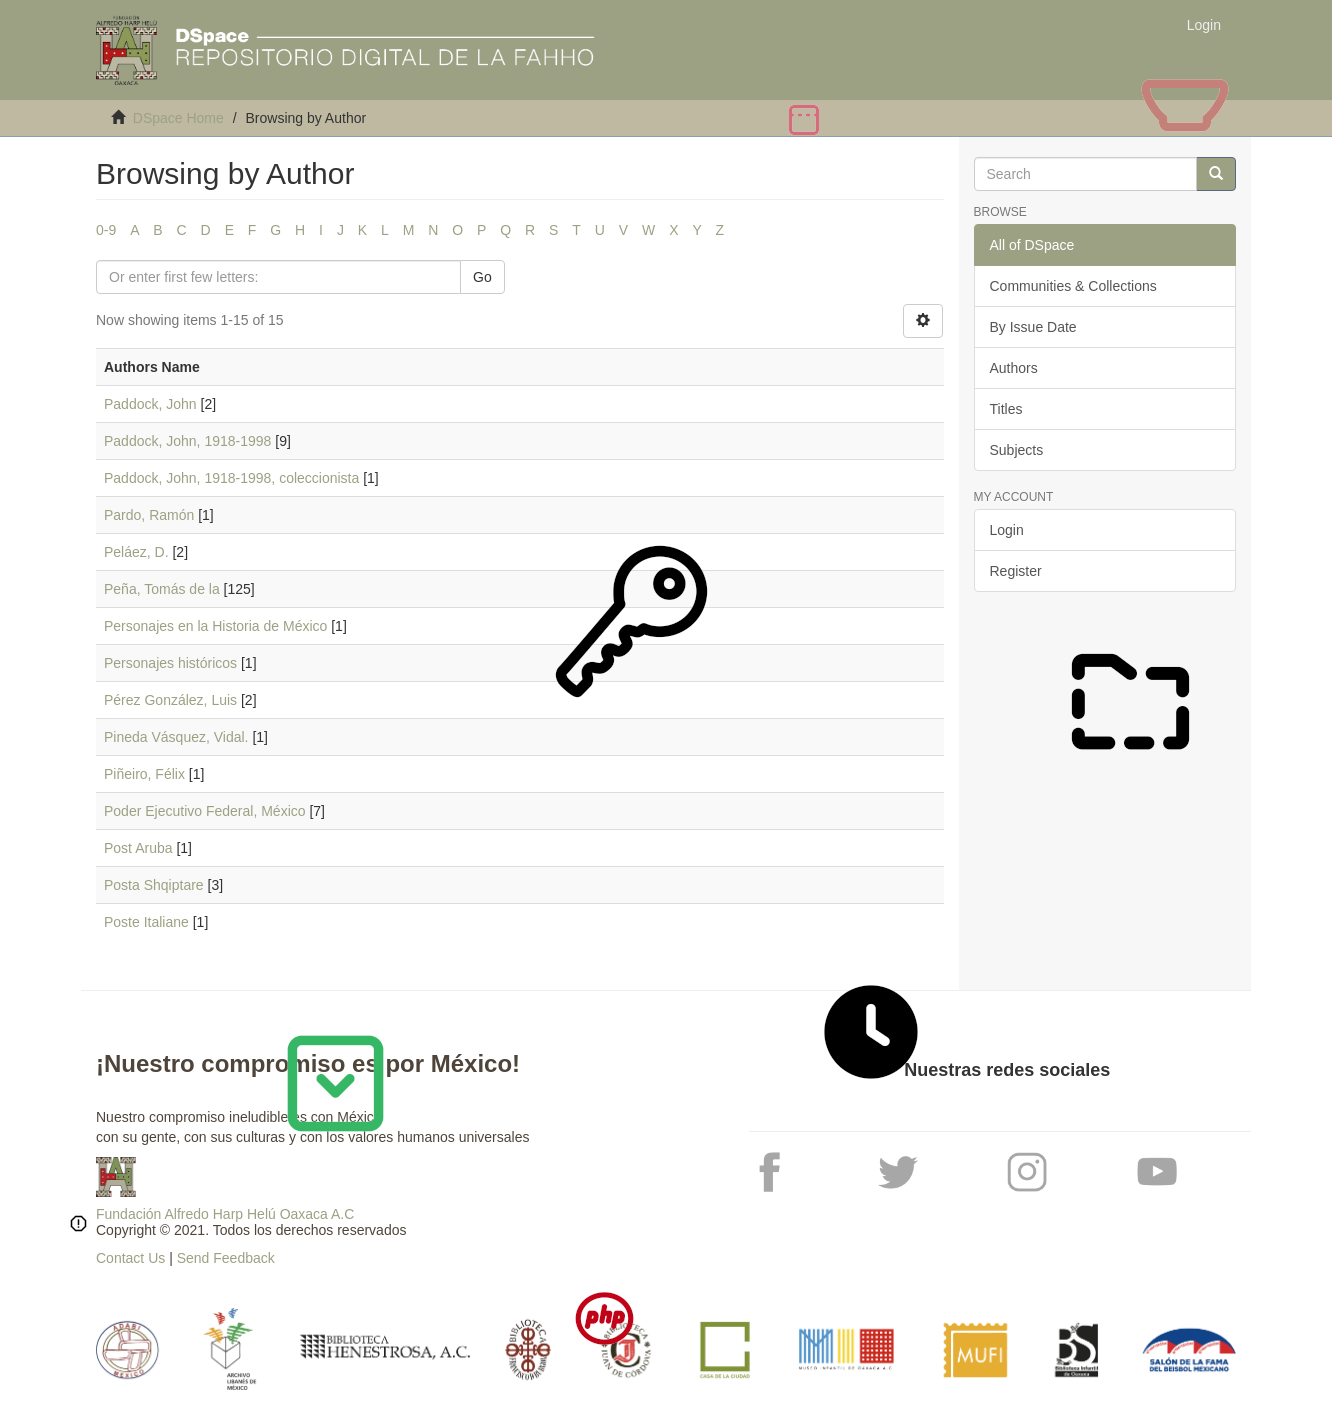 The image size is (1332, 1420). What do you see at coordinates (804, 120) in the screenshot?
I see `toggle navbar visibility off` at bounding box center [804, 120].